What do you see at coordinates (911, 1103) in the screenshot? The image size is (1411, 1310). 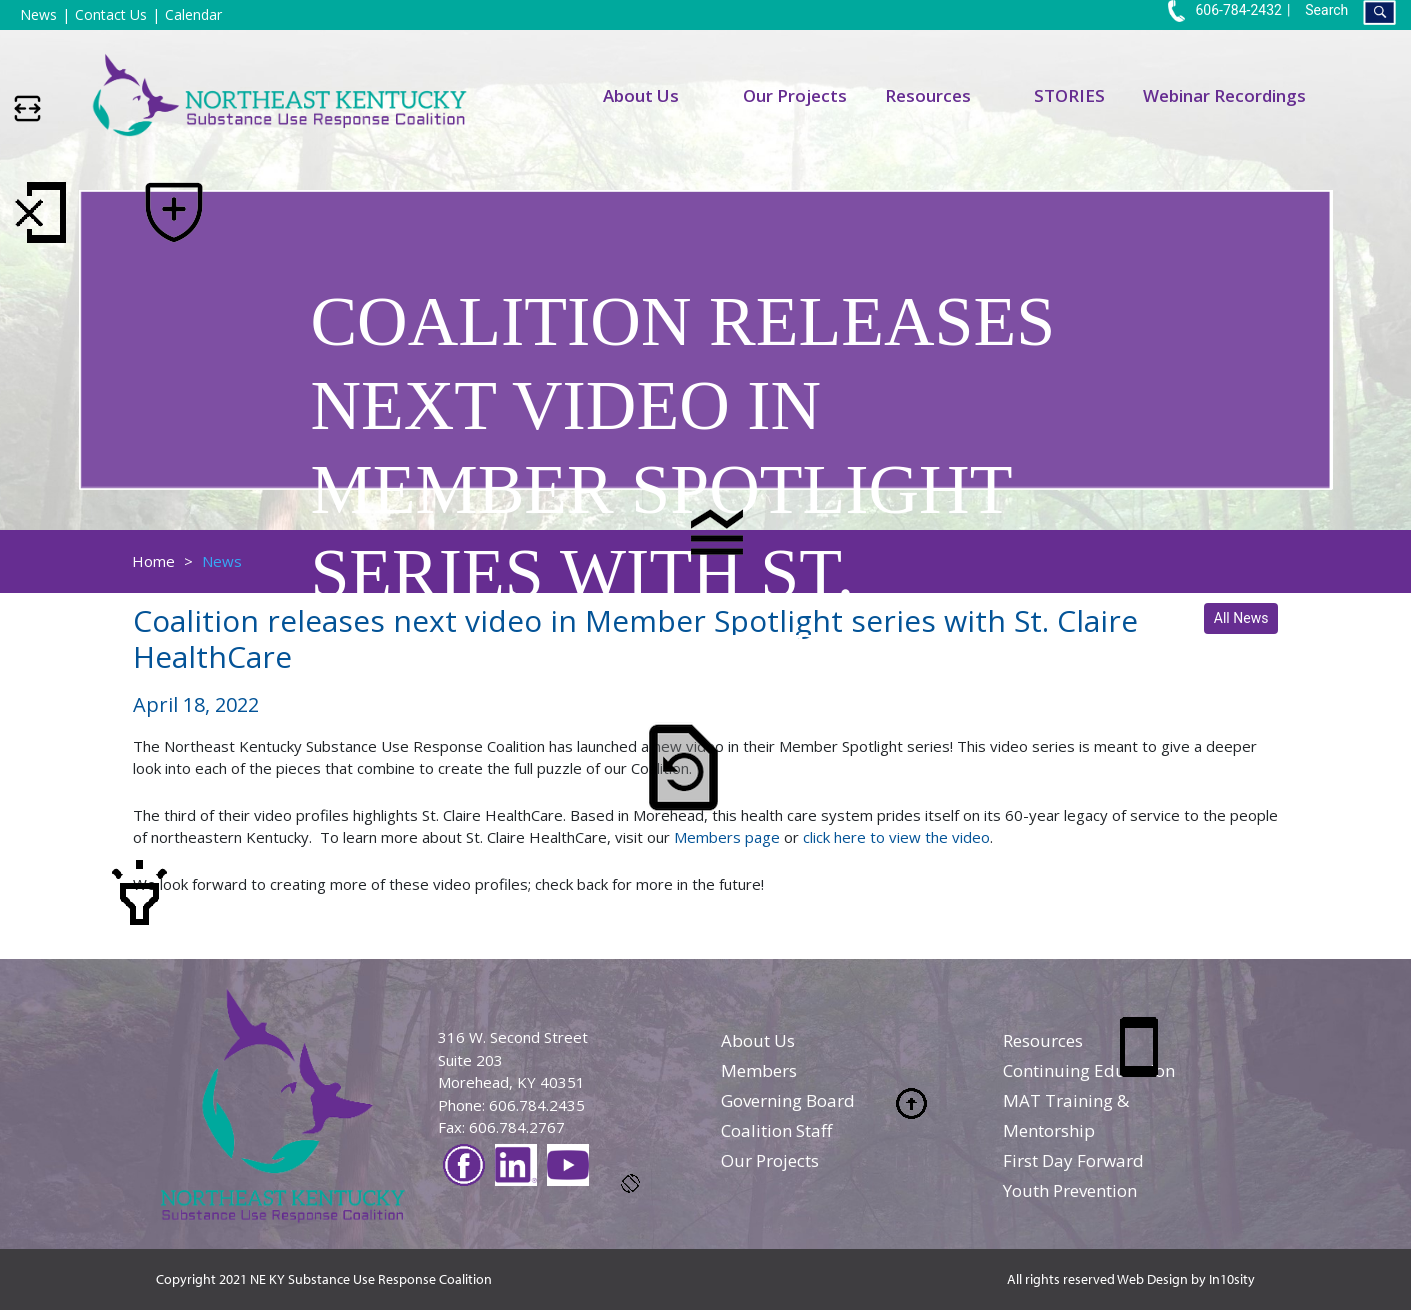 I see `upload a file or document` at bounding box center [911, 1103].